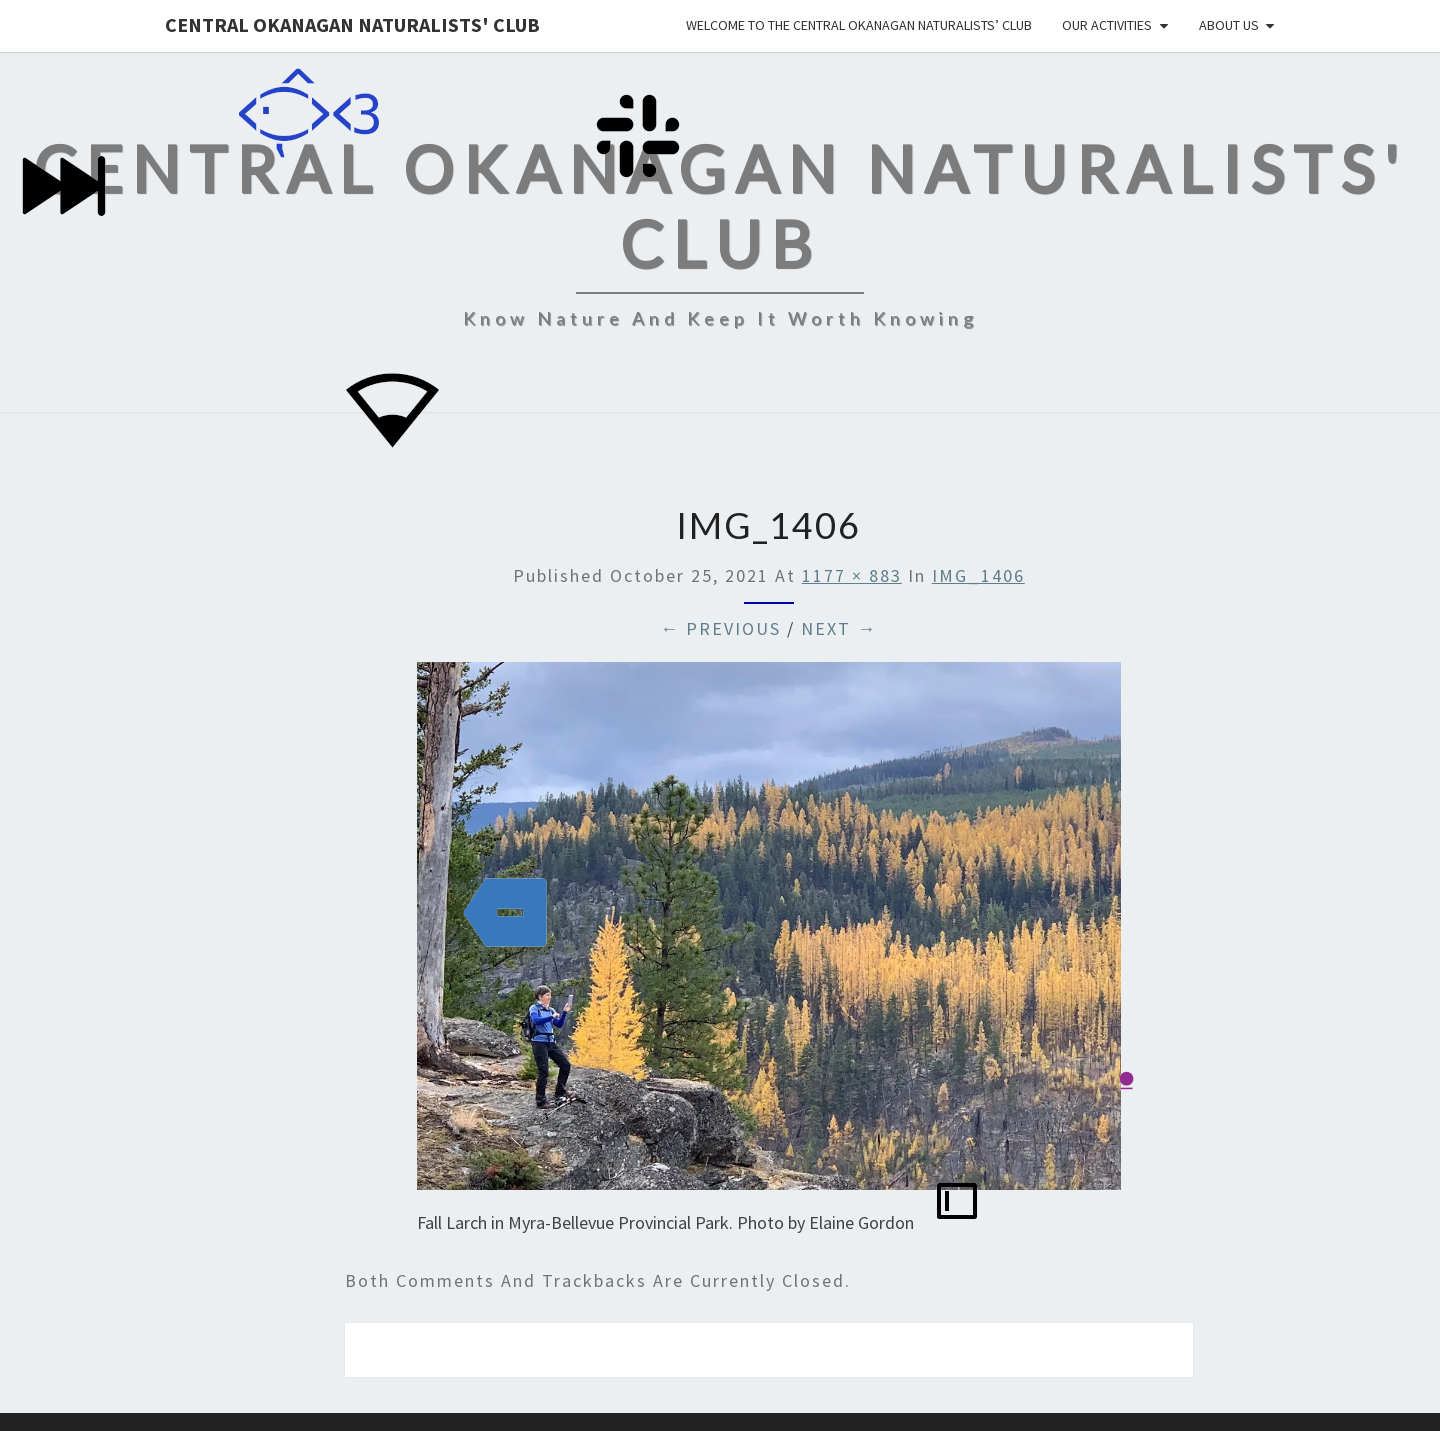 This screenshot has width=1440, height=1431. What do you see at coordinates (957, 1201) in the screenshot?
I see `switch to left sidebar layout` at bounding box center [957, 1201].